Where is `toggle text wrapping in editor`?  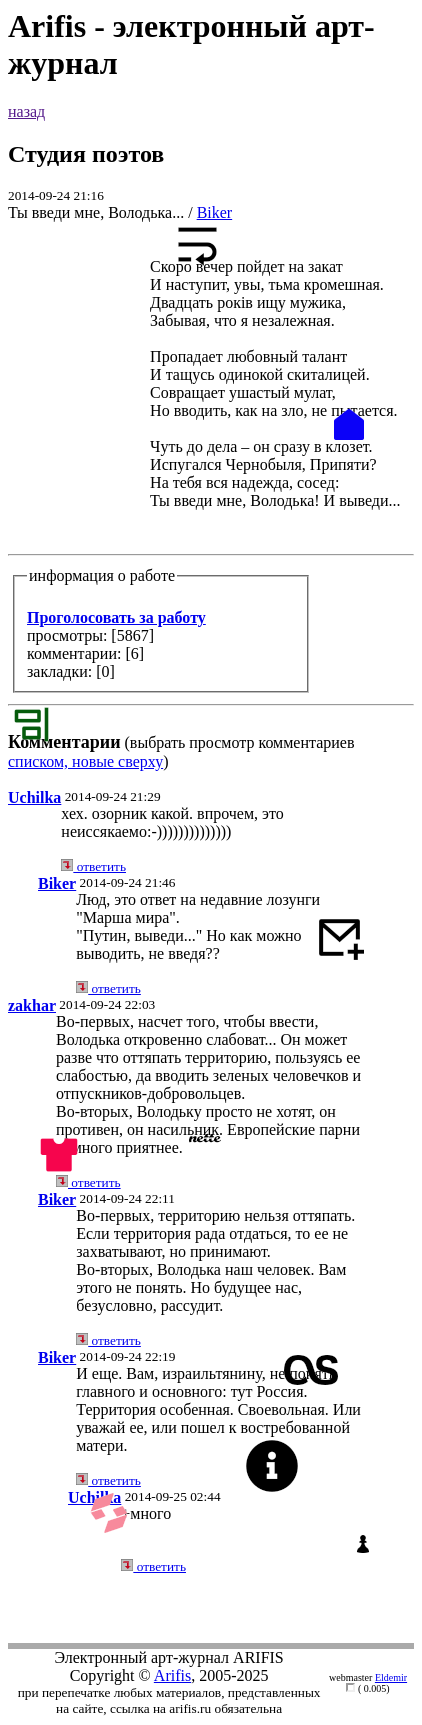 toggle text wrapping in editor is located at coordinates (197, 244).